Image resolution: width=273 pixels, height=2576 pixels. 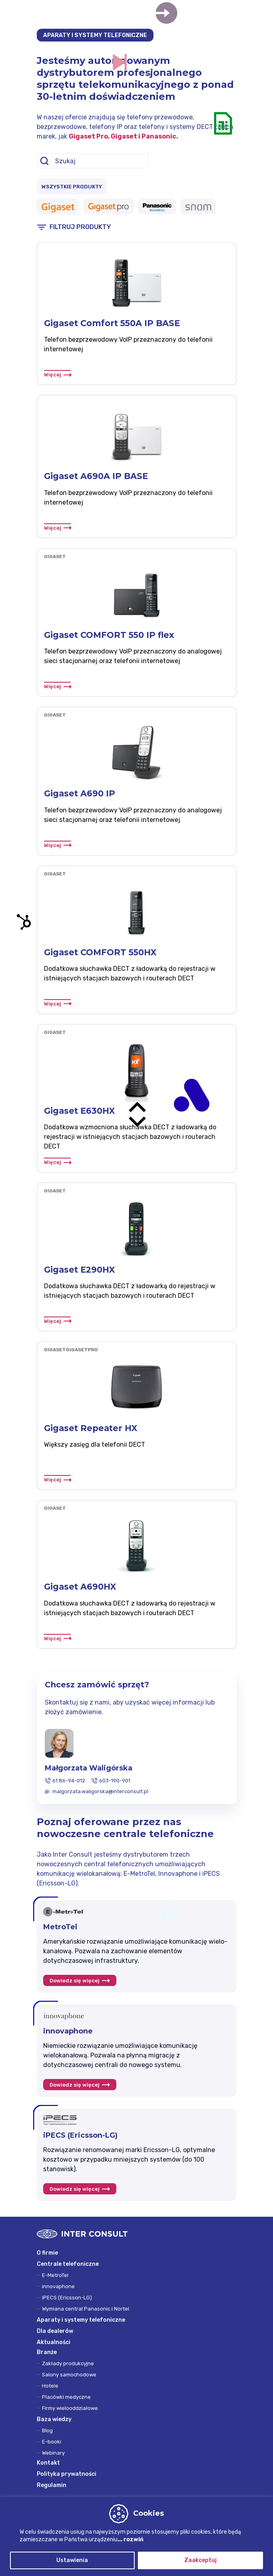 I want to click on skip to the next track, so click(x=120, y=62).